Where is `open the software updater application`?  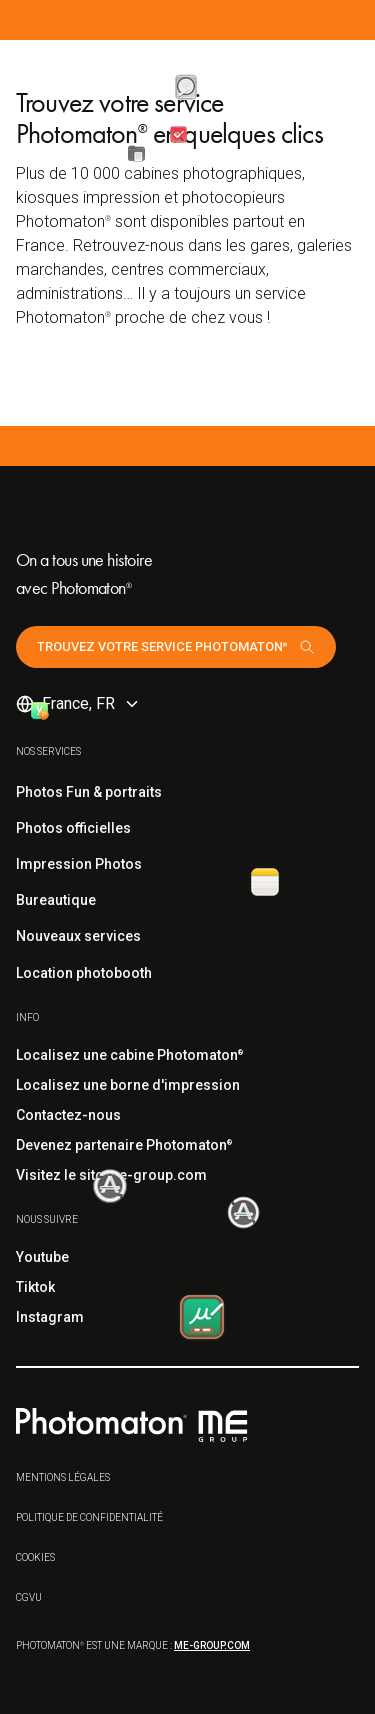
open the software updater application is located at coordinates (110, 1186).